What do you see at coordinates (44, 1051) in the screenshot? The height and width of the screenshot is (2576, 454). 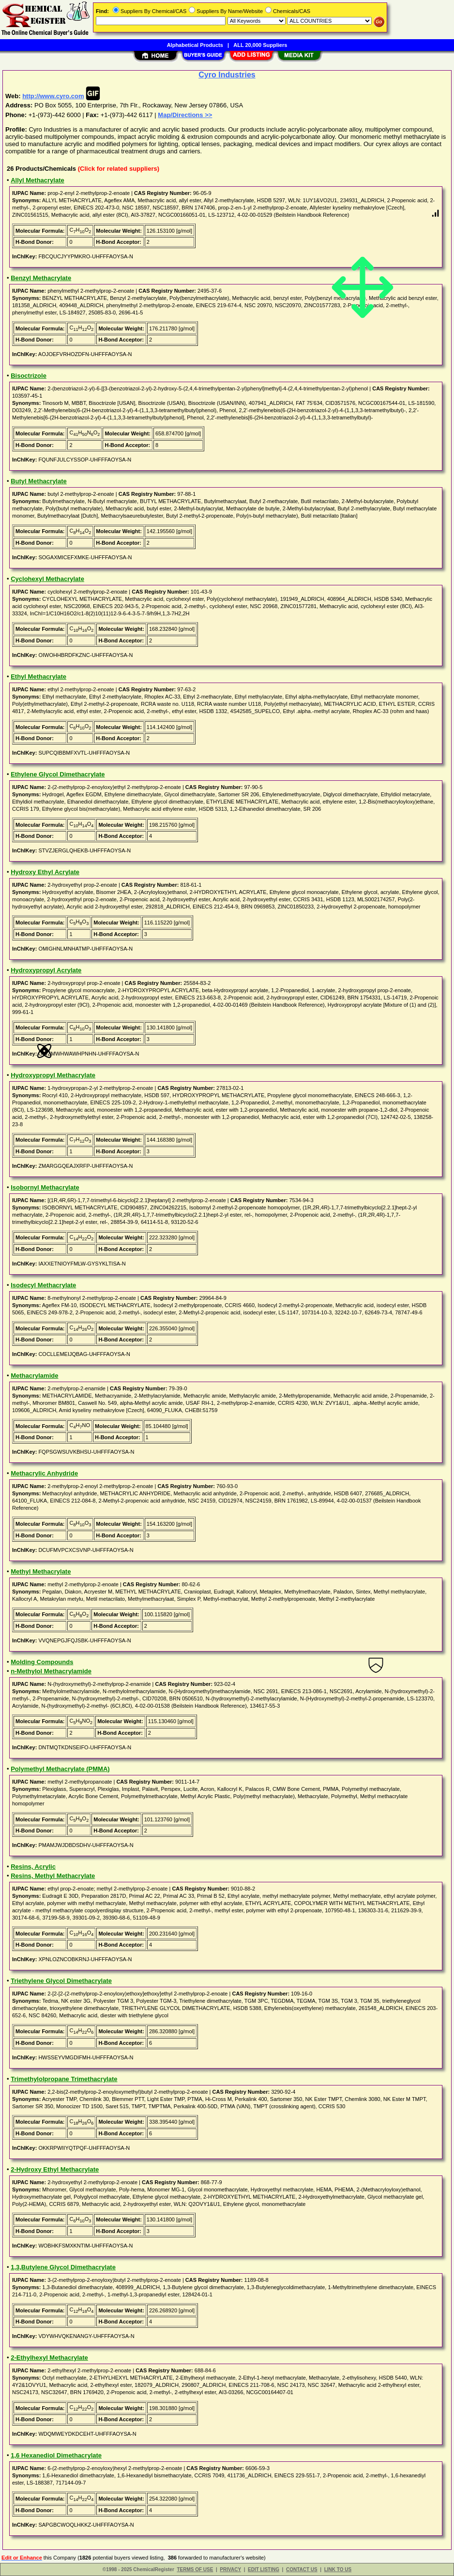 I see `access science or chemistry tools` at bounding box center [44, 1051].